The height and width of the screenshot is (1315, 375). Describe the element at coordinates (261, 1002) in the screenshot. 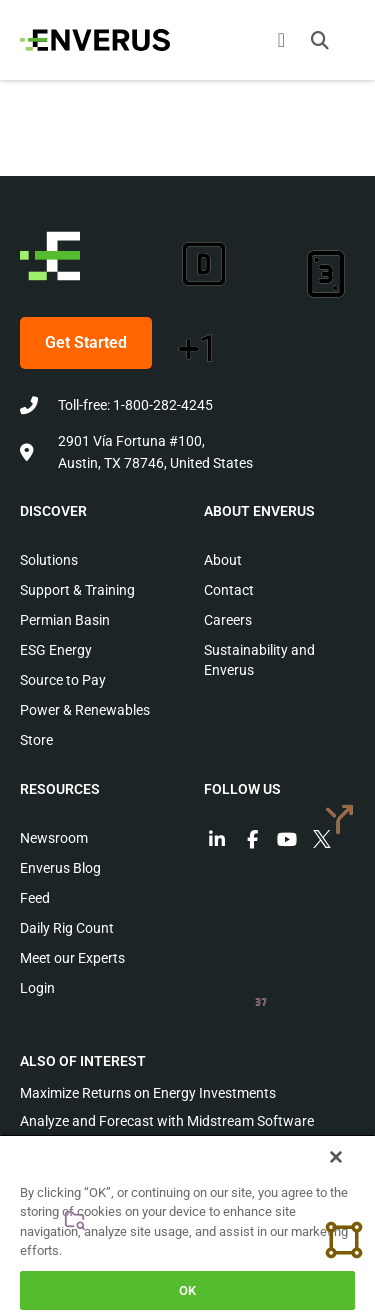

I see `displays the number 37 as a numeric indicator or badge` at that location.